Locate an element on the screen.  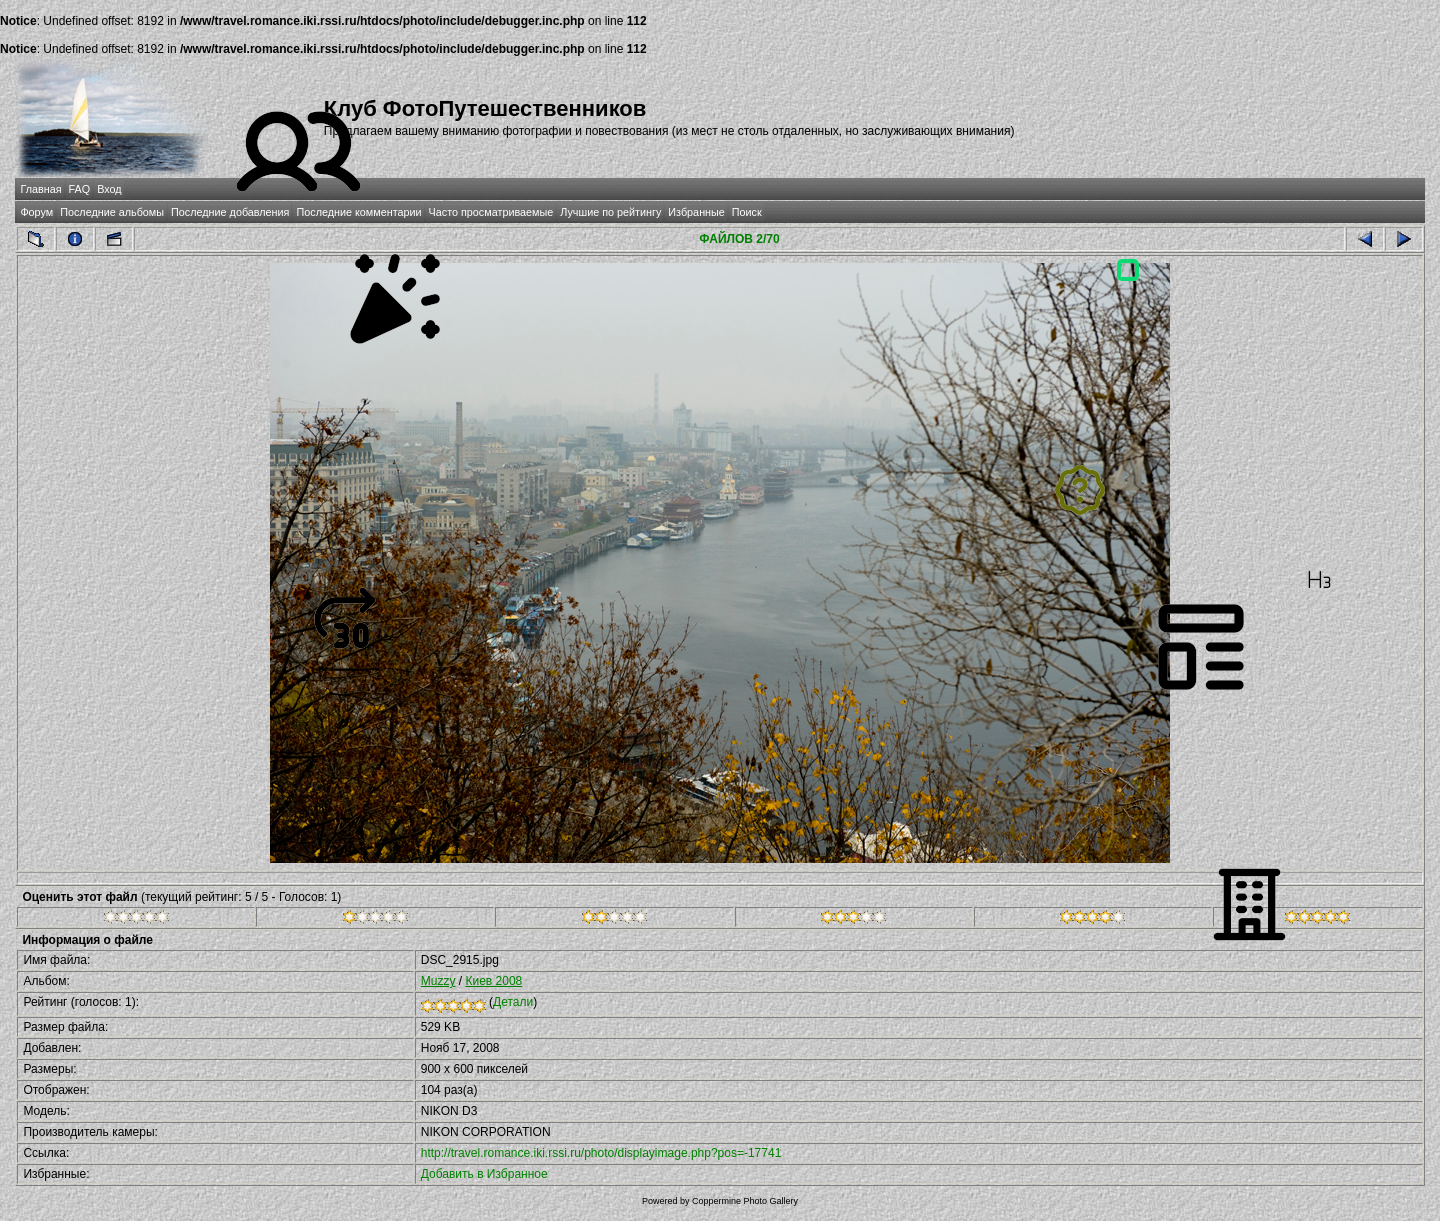
celebration or success state indicator is located at coordinates (397, 296).